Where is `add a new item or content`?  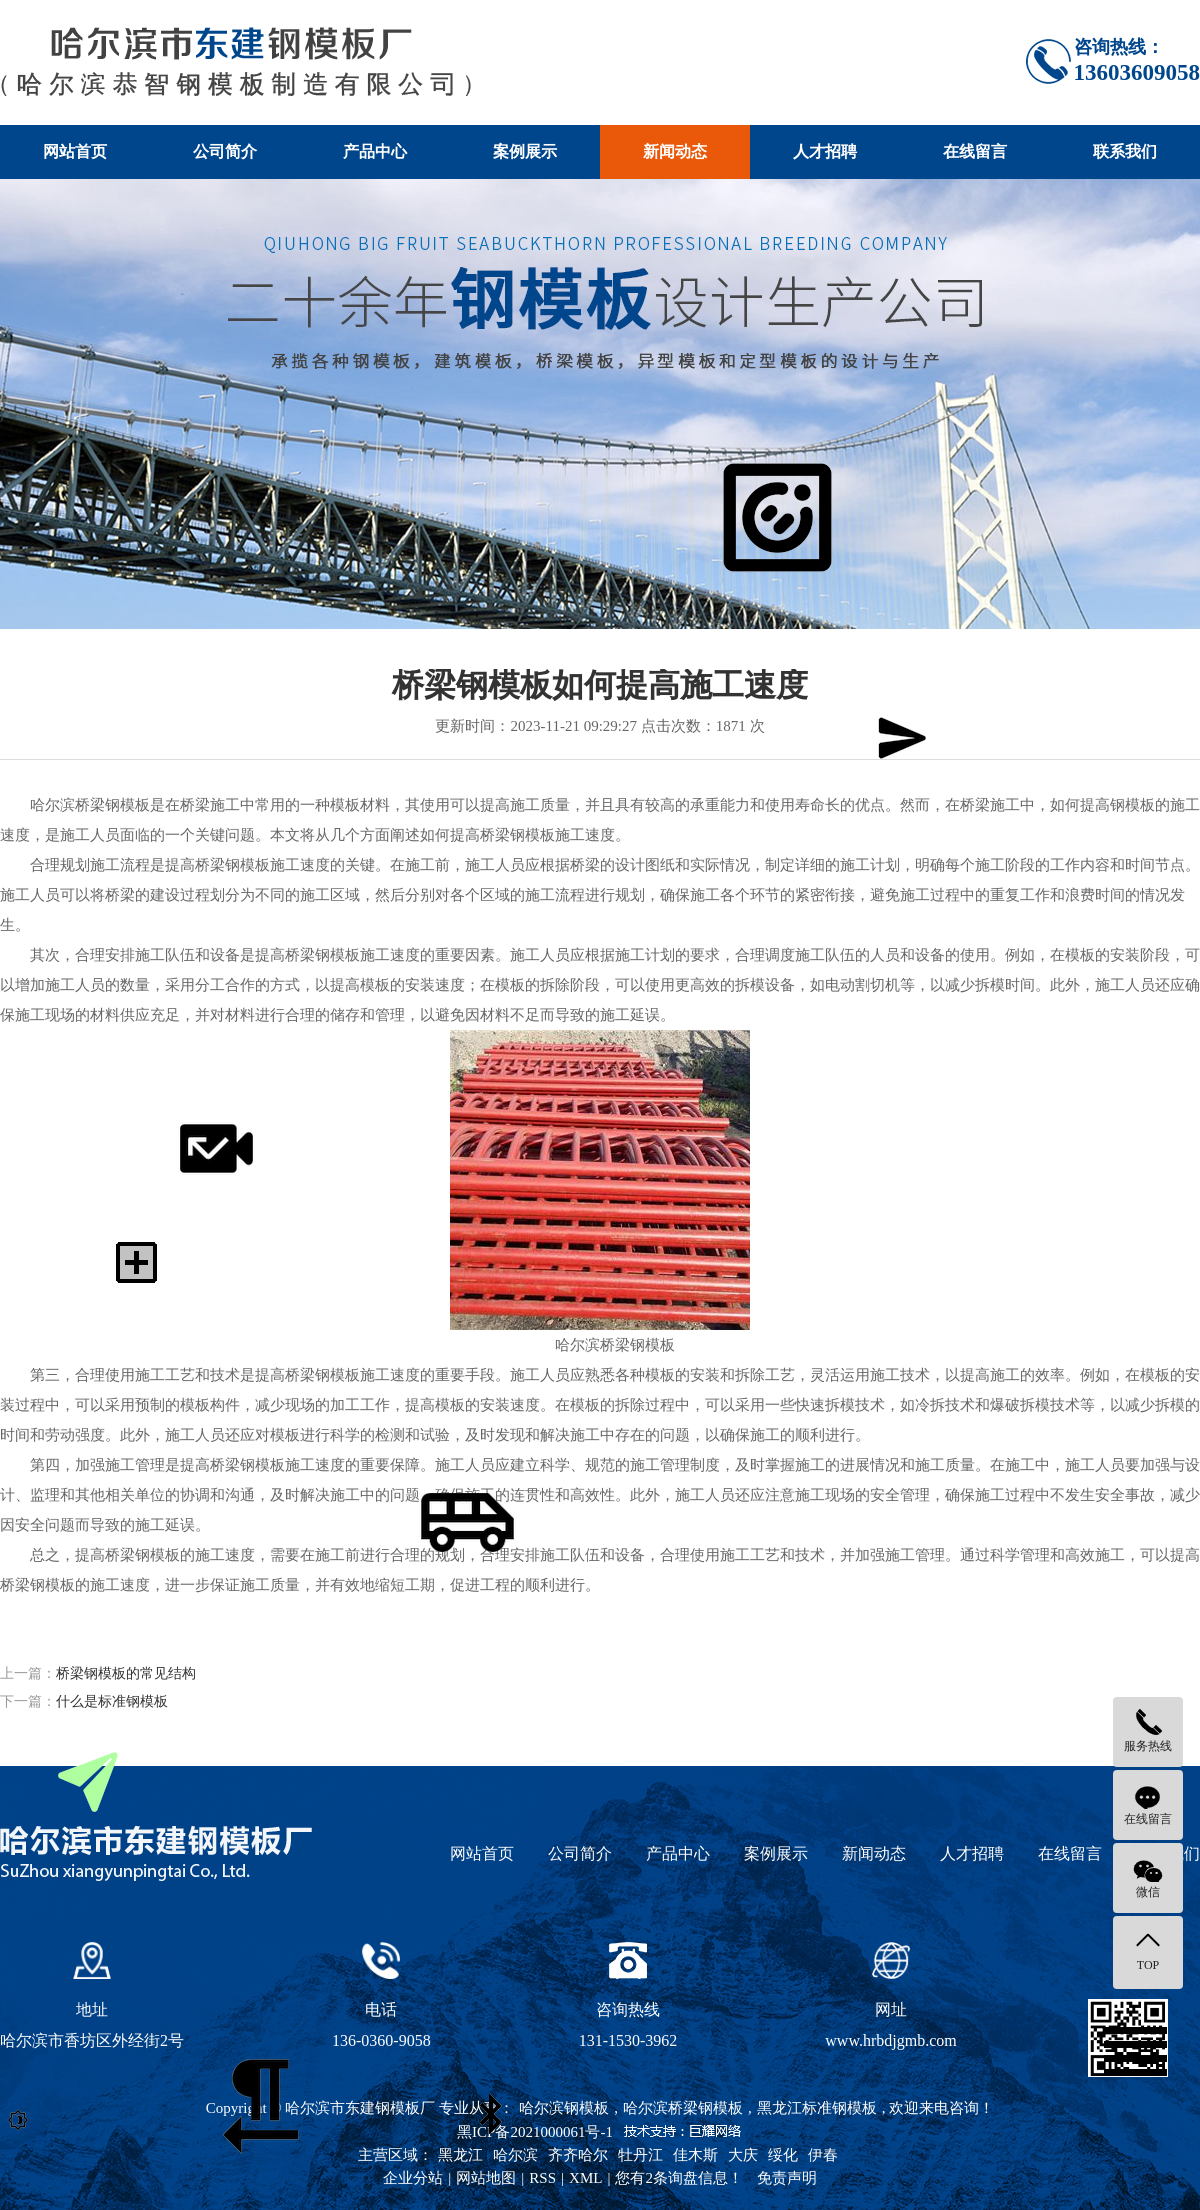 add a new item or content is located at coordinates (136, 1262).